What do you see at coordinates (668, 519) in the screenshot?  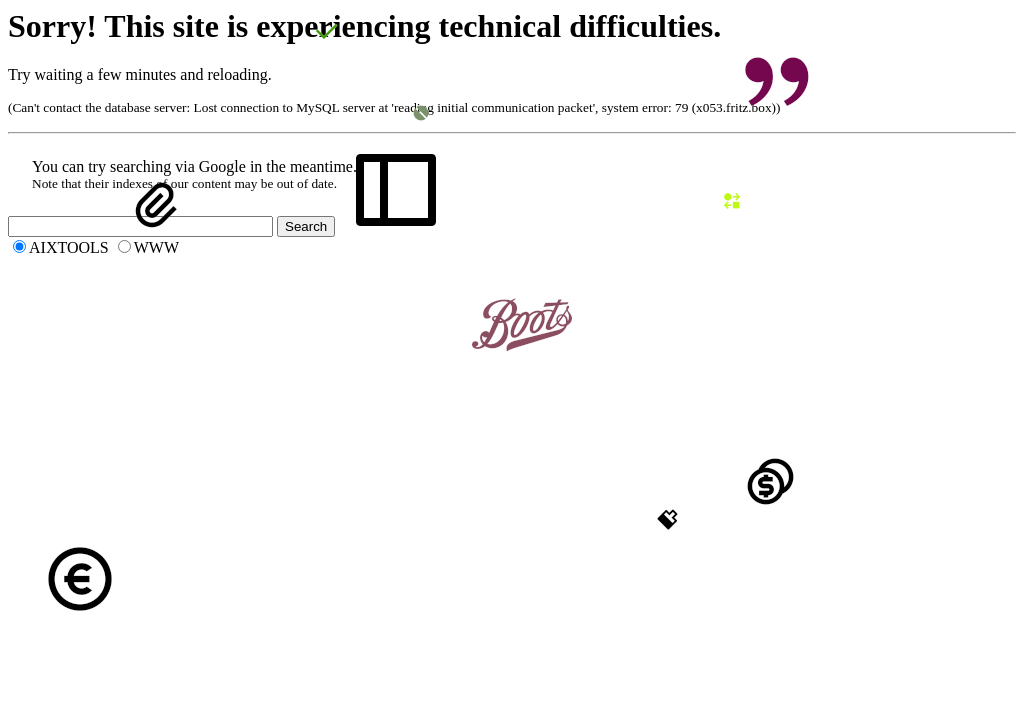 I see `access brush or painting tools` at bounding box center [668, 519].